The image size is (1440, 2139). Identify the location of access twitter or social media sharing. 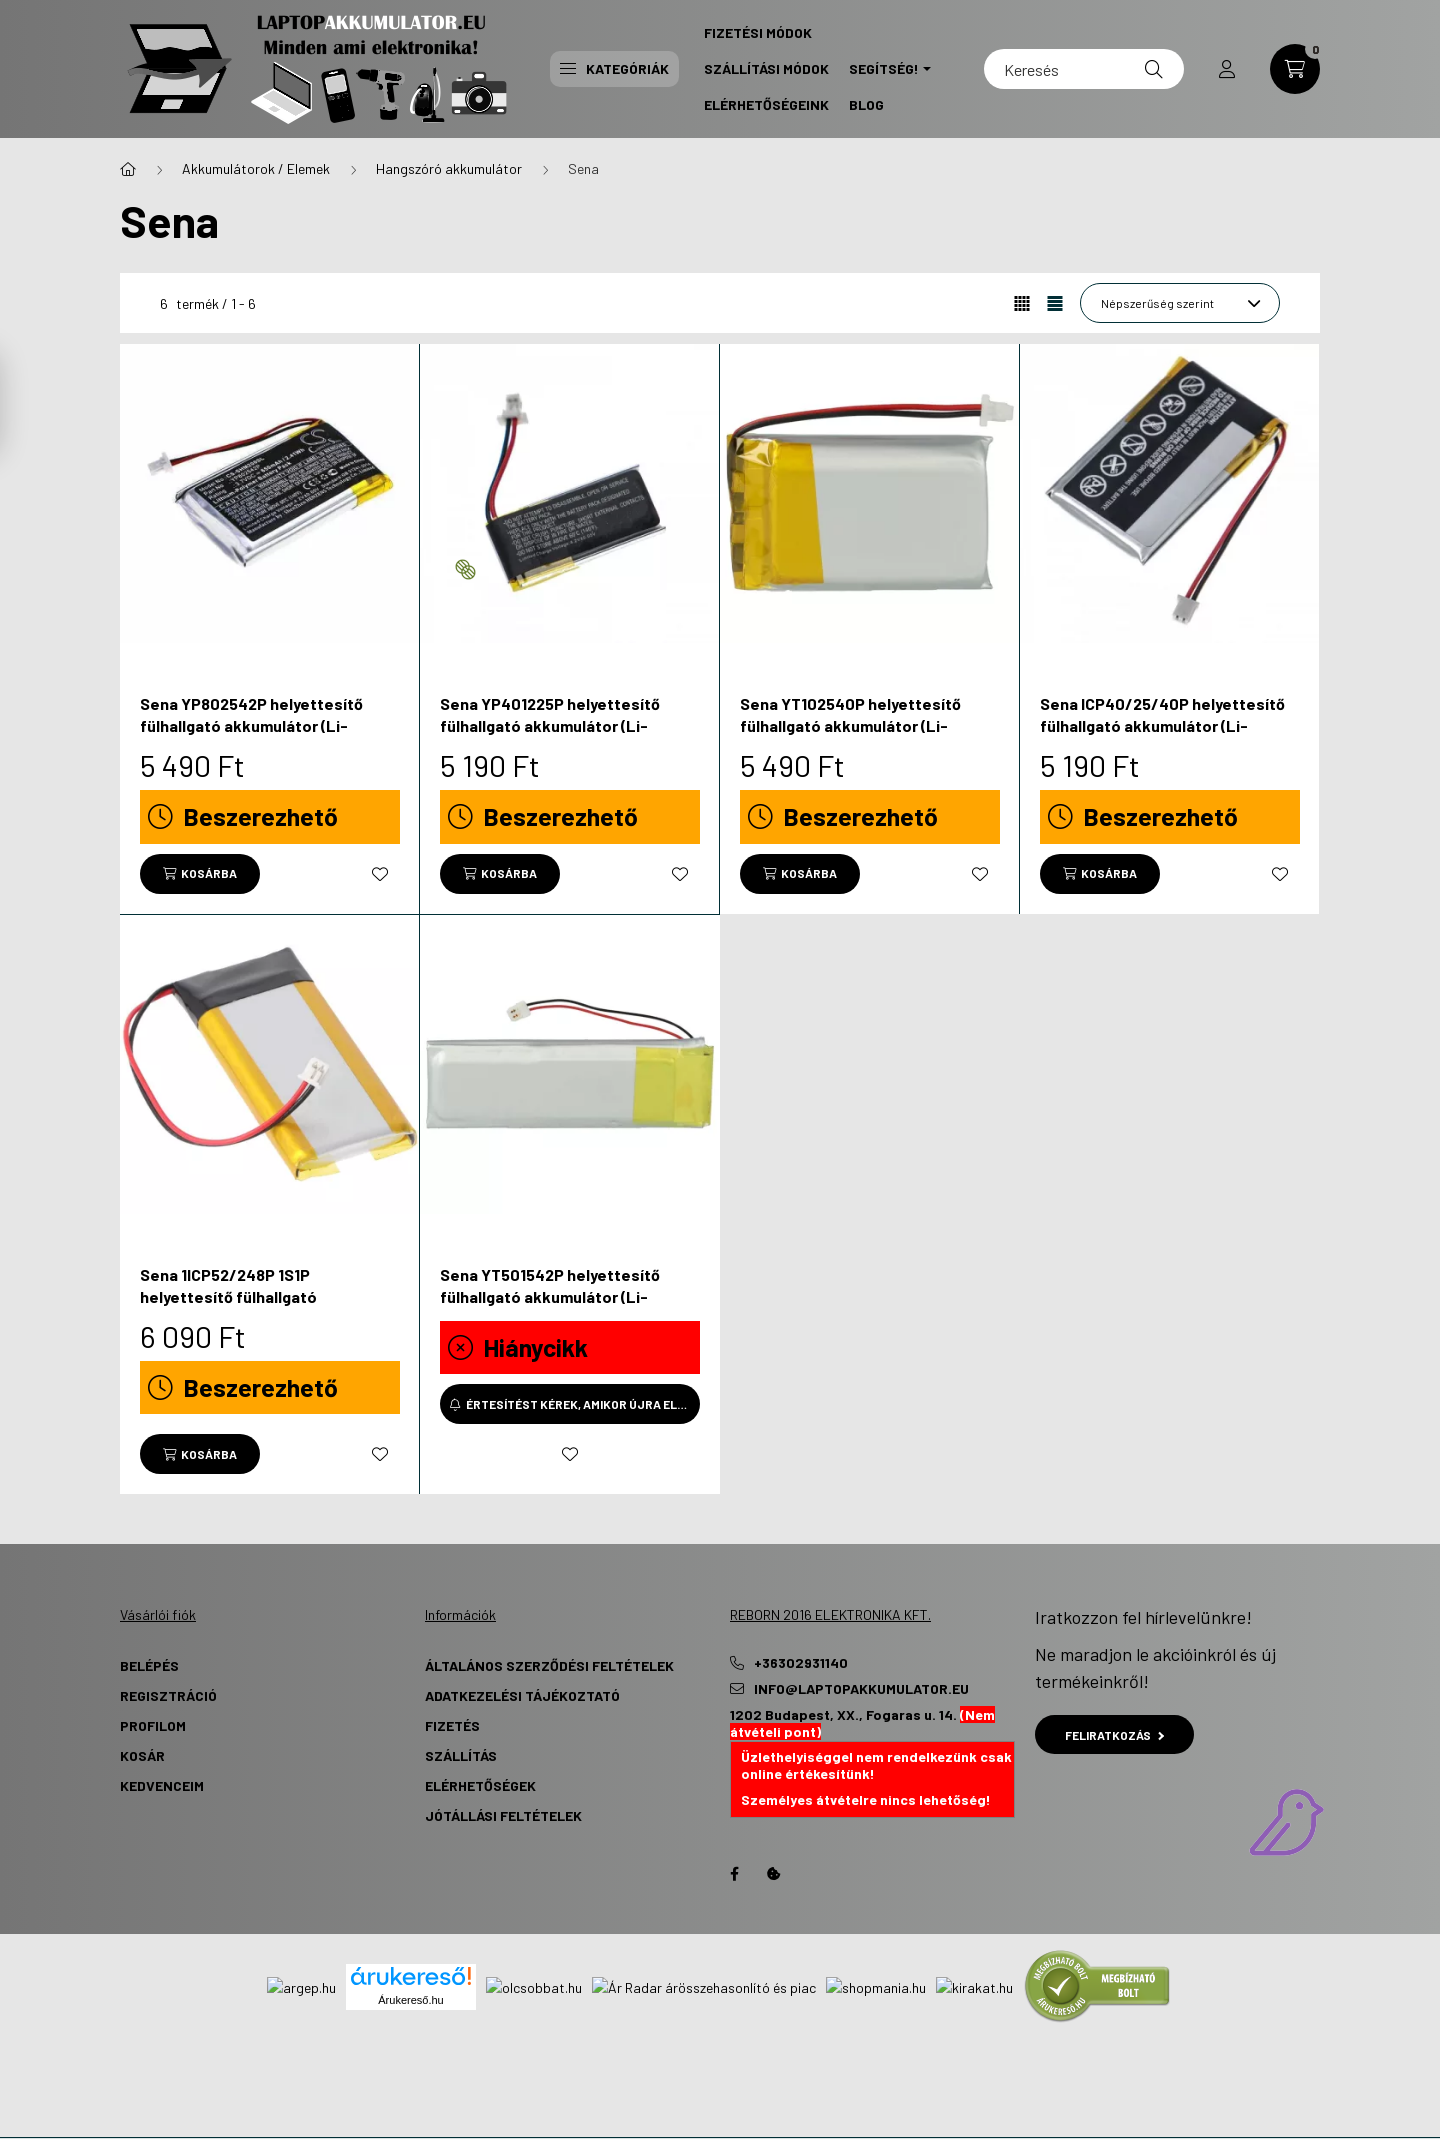
(1288, 1825).